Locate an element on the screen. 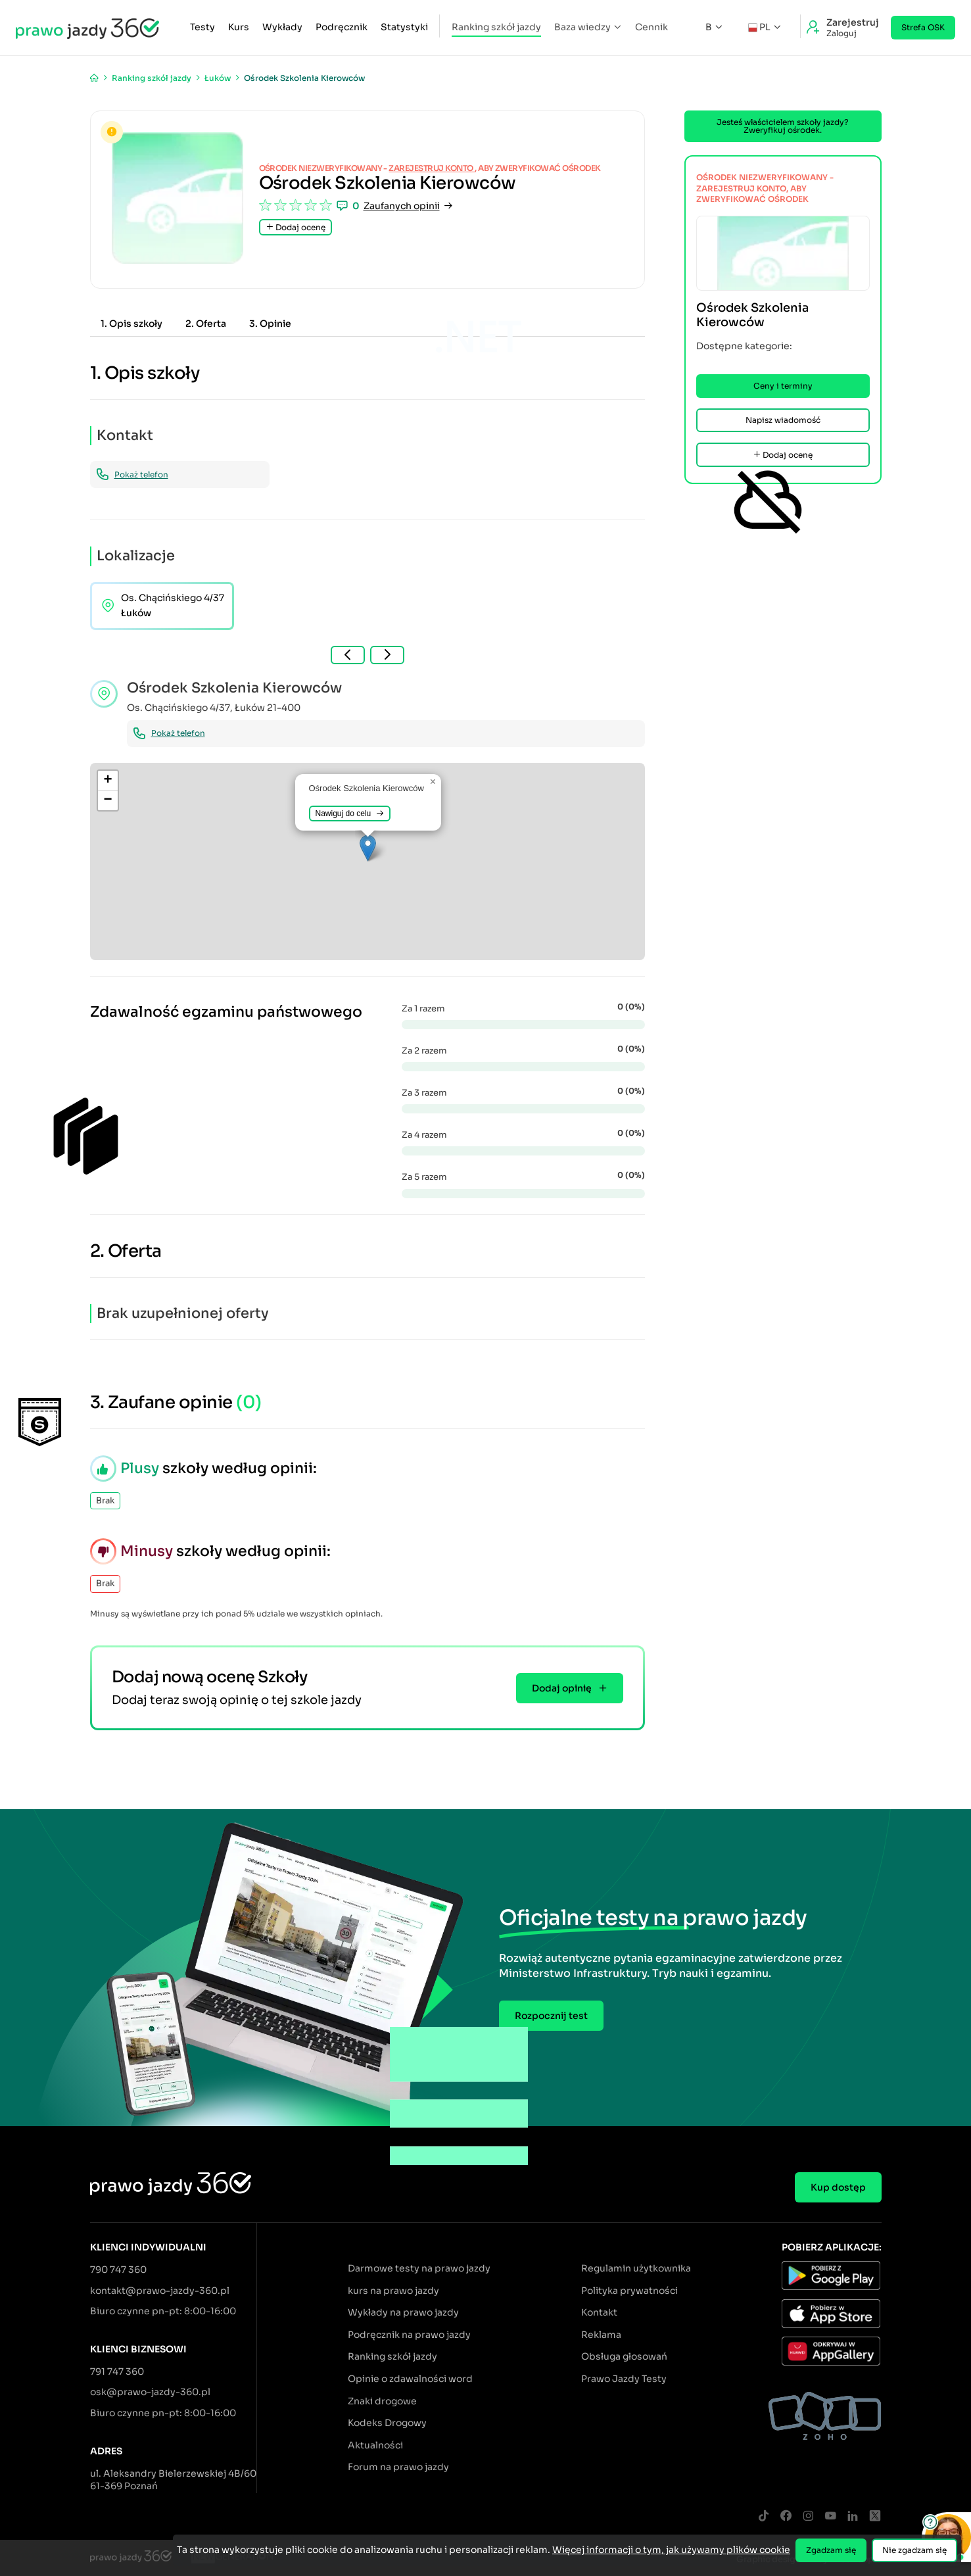  dask library or framework branding is located at coordinates (85, 1136).